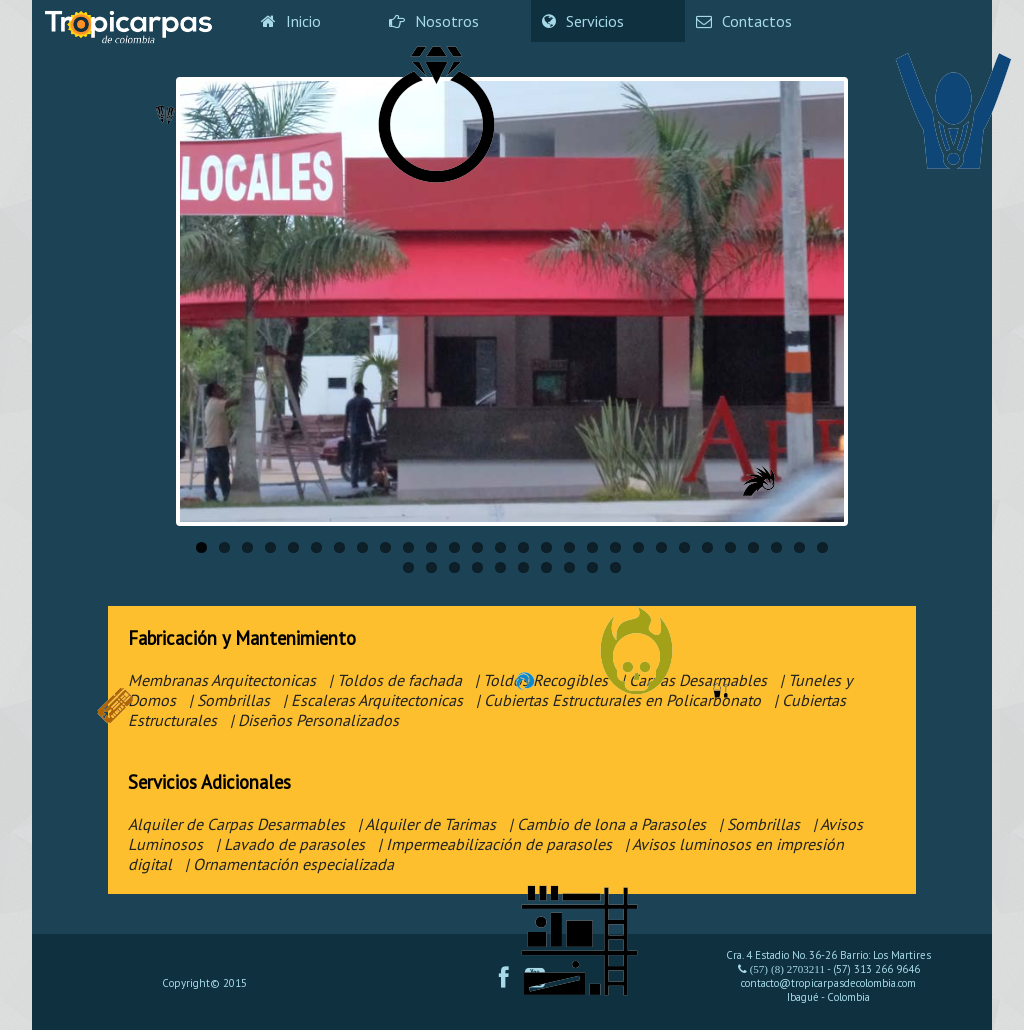 The image size is (1024, 1030). Describe the element at coordinates (953, 110) in the screenshot. I see `indicates a winner or top performer` at that location.